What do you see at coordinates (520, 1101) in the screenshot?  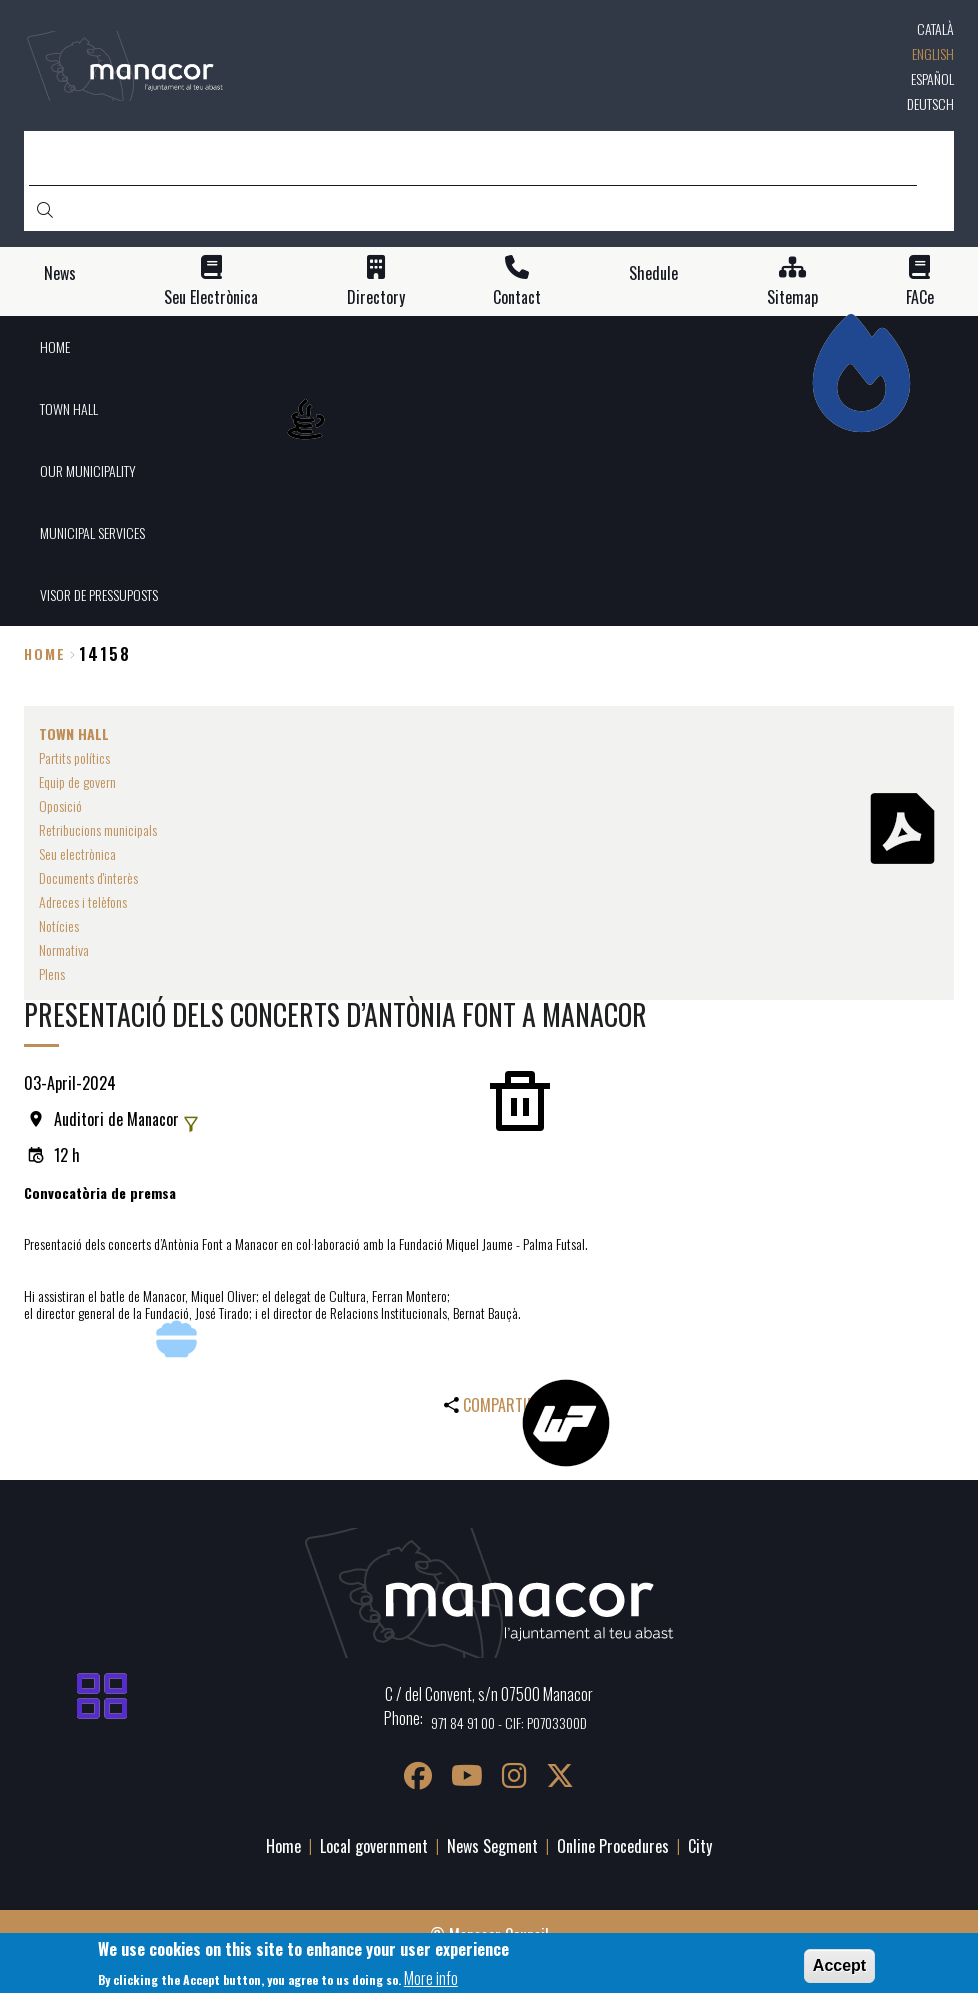 I see `delete selected item` at bounding box center [520, 1101].